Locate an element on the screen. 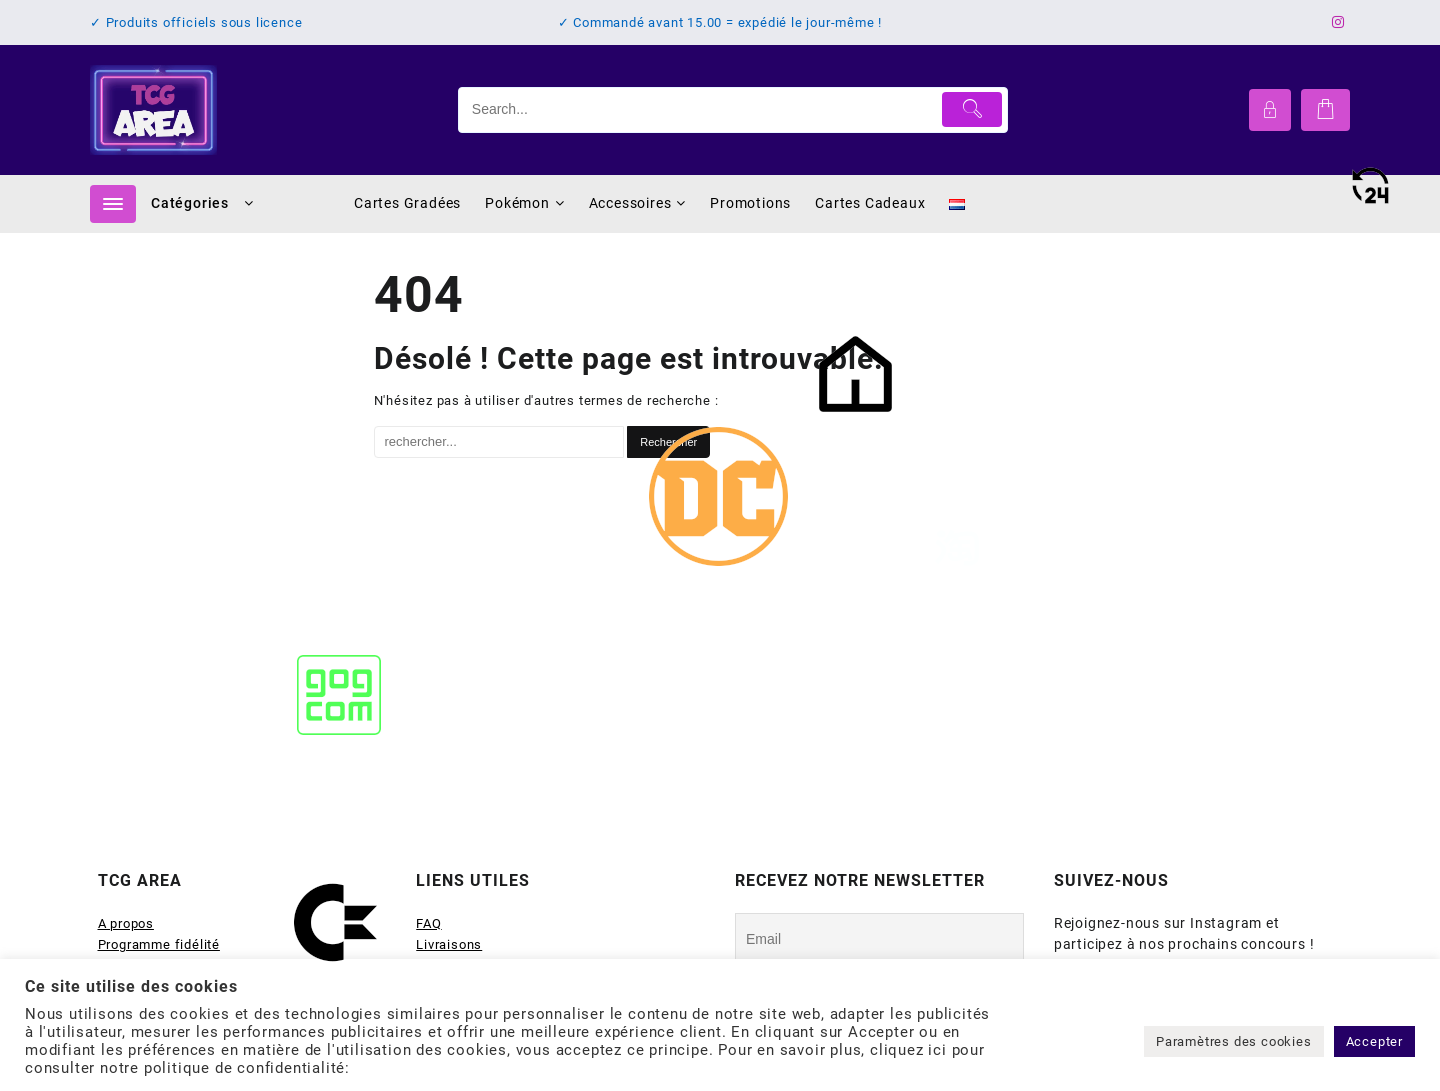 Image resolution: width=1440 pixels, height=1091 pixels. indicates 24-hour service availability is located at coordinates (1370, 185).